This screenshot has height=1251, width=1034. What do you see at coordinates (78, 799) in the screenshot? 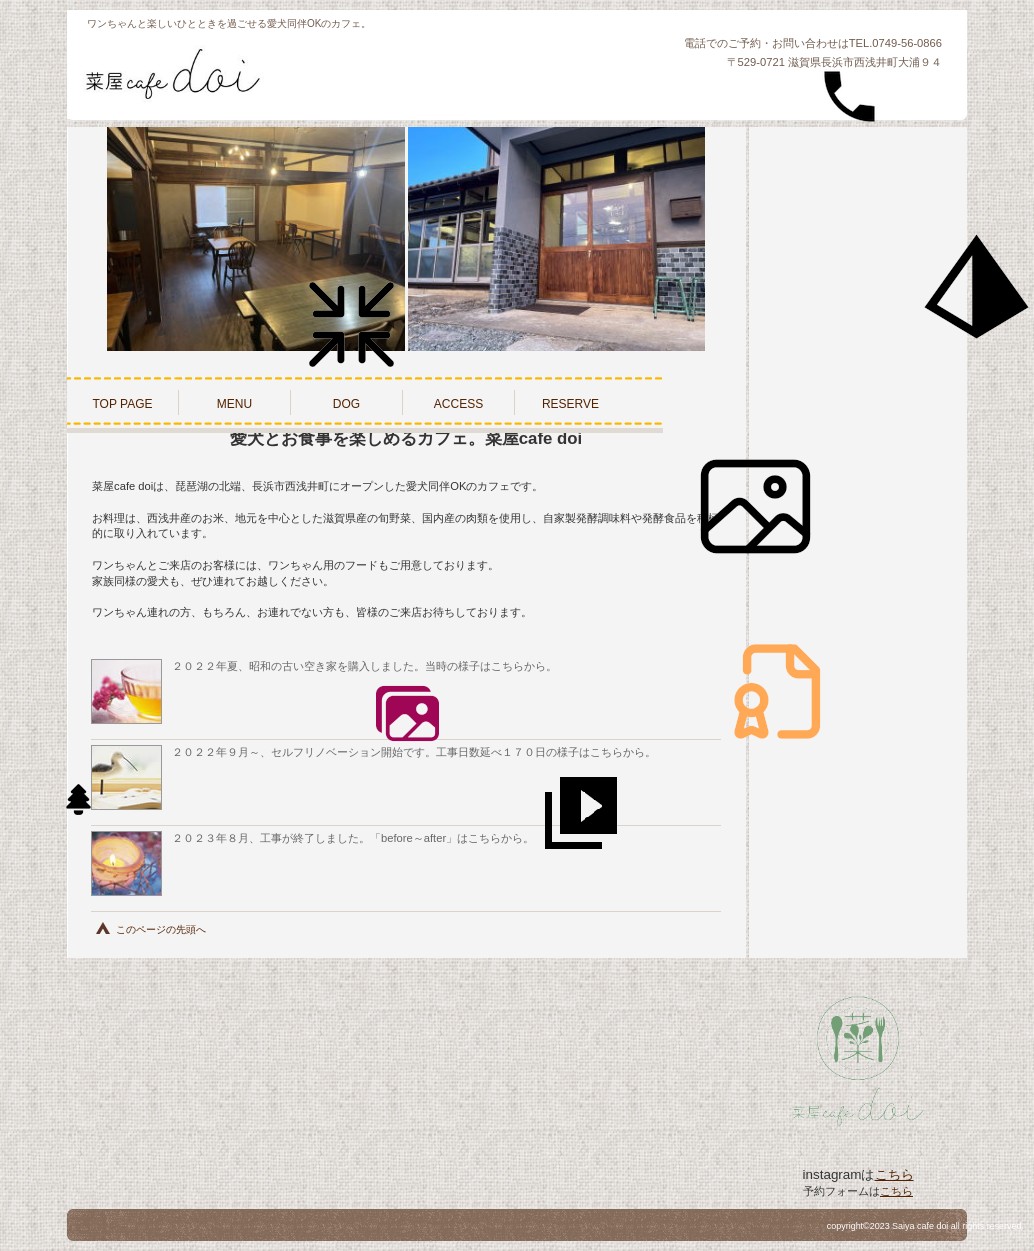
I see `indicates holiday or christmas-themed content` at bounding box center [78, 799].